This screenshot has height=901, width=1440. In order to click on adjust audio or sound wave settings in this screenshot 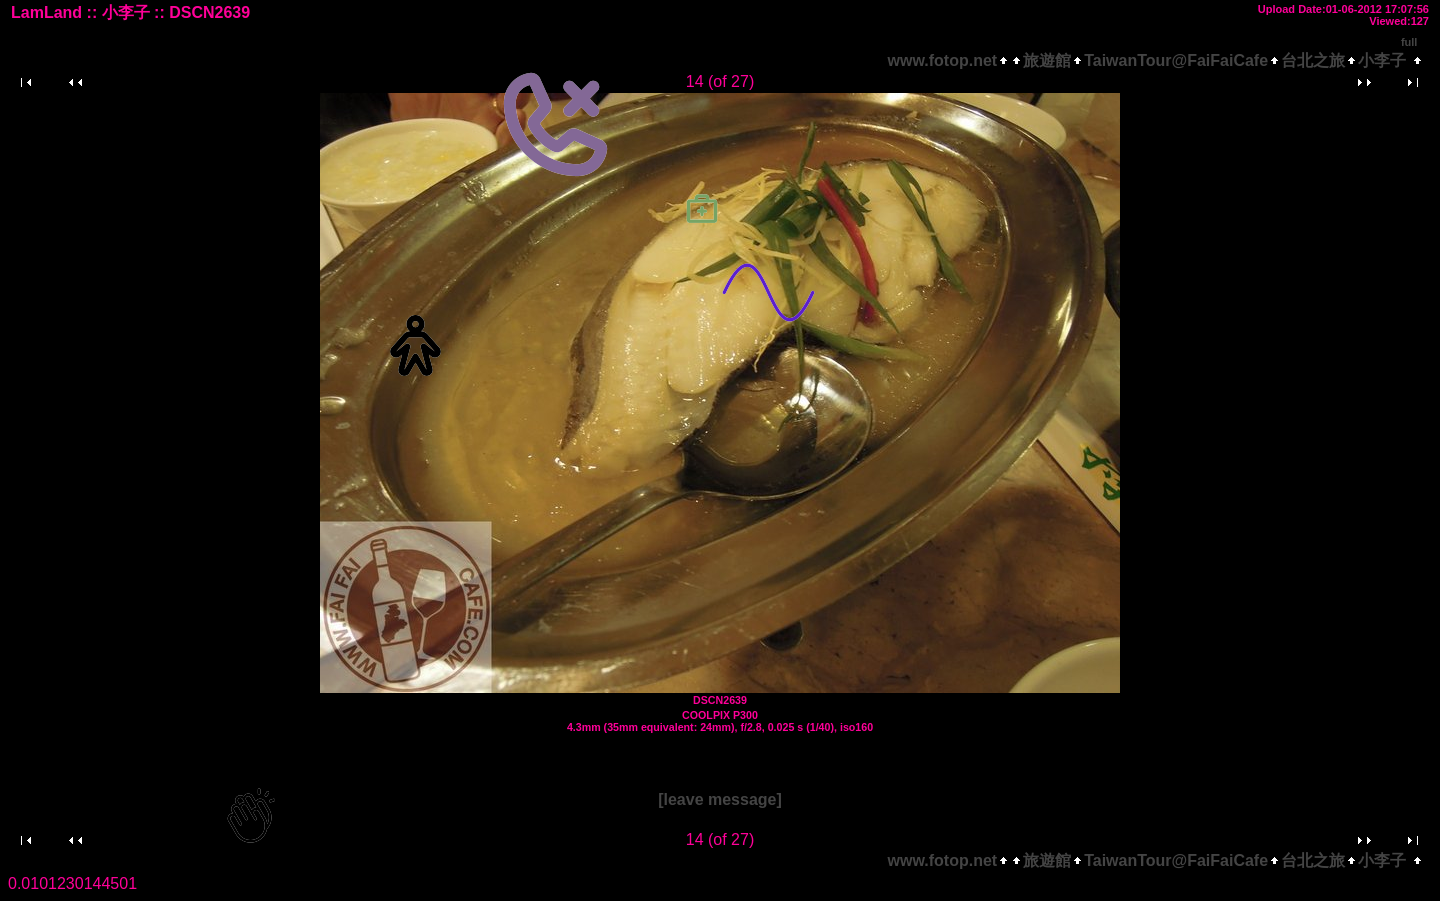, I will do `click(768, 292)`.